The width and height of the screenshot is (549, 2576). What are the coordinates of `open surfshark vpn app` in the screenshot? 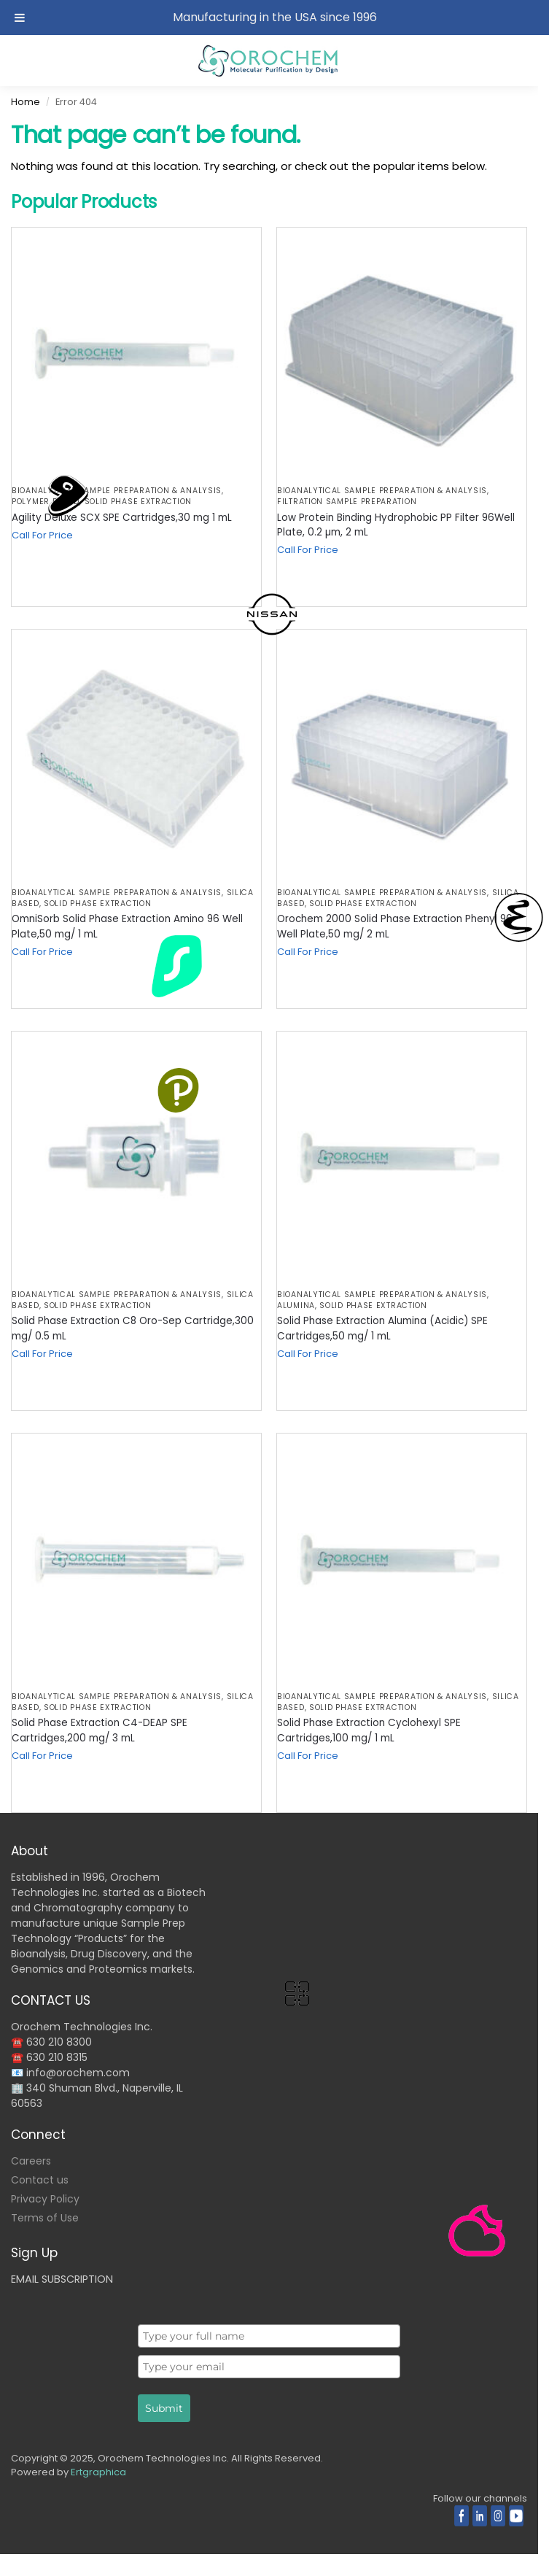 It's located at (176, 966).